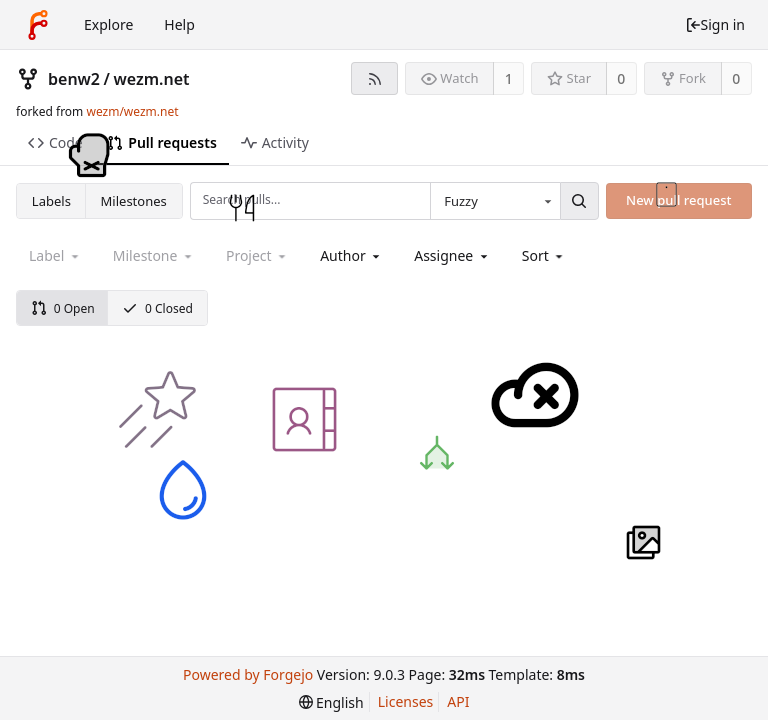 The width and height of the screenshot is (768, 720). I want to click on adjust water or hydration settings, so click(183, 492).